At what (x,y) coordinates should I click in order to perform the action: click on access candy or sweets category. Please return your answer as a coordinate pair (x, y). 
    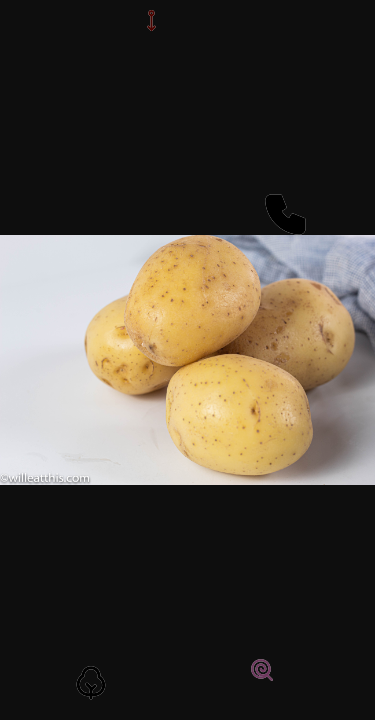
    Looking at the image, I should click on (262, 670).